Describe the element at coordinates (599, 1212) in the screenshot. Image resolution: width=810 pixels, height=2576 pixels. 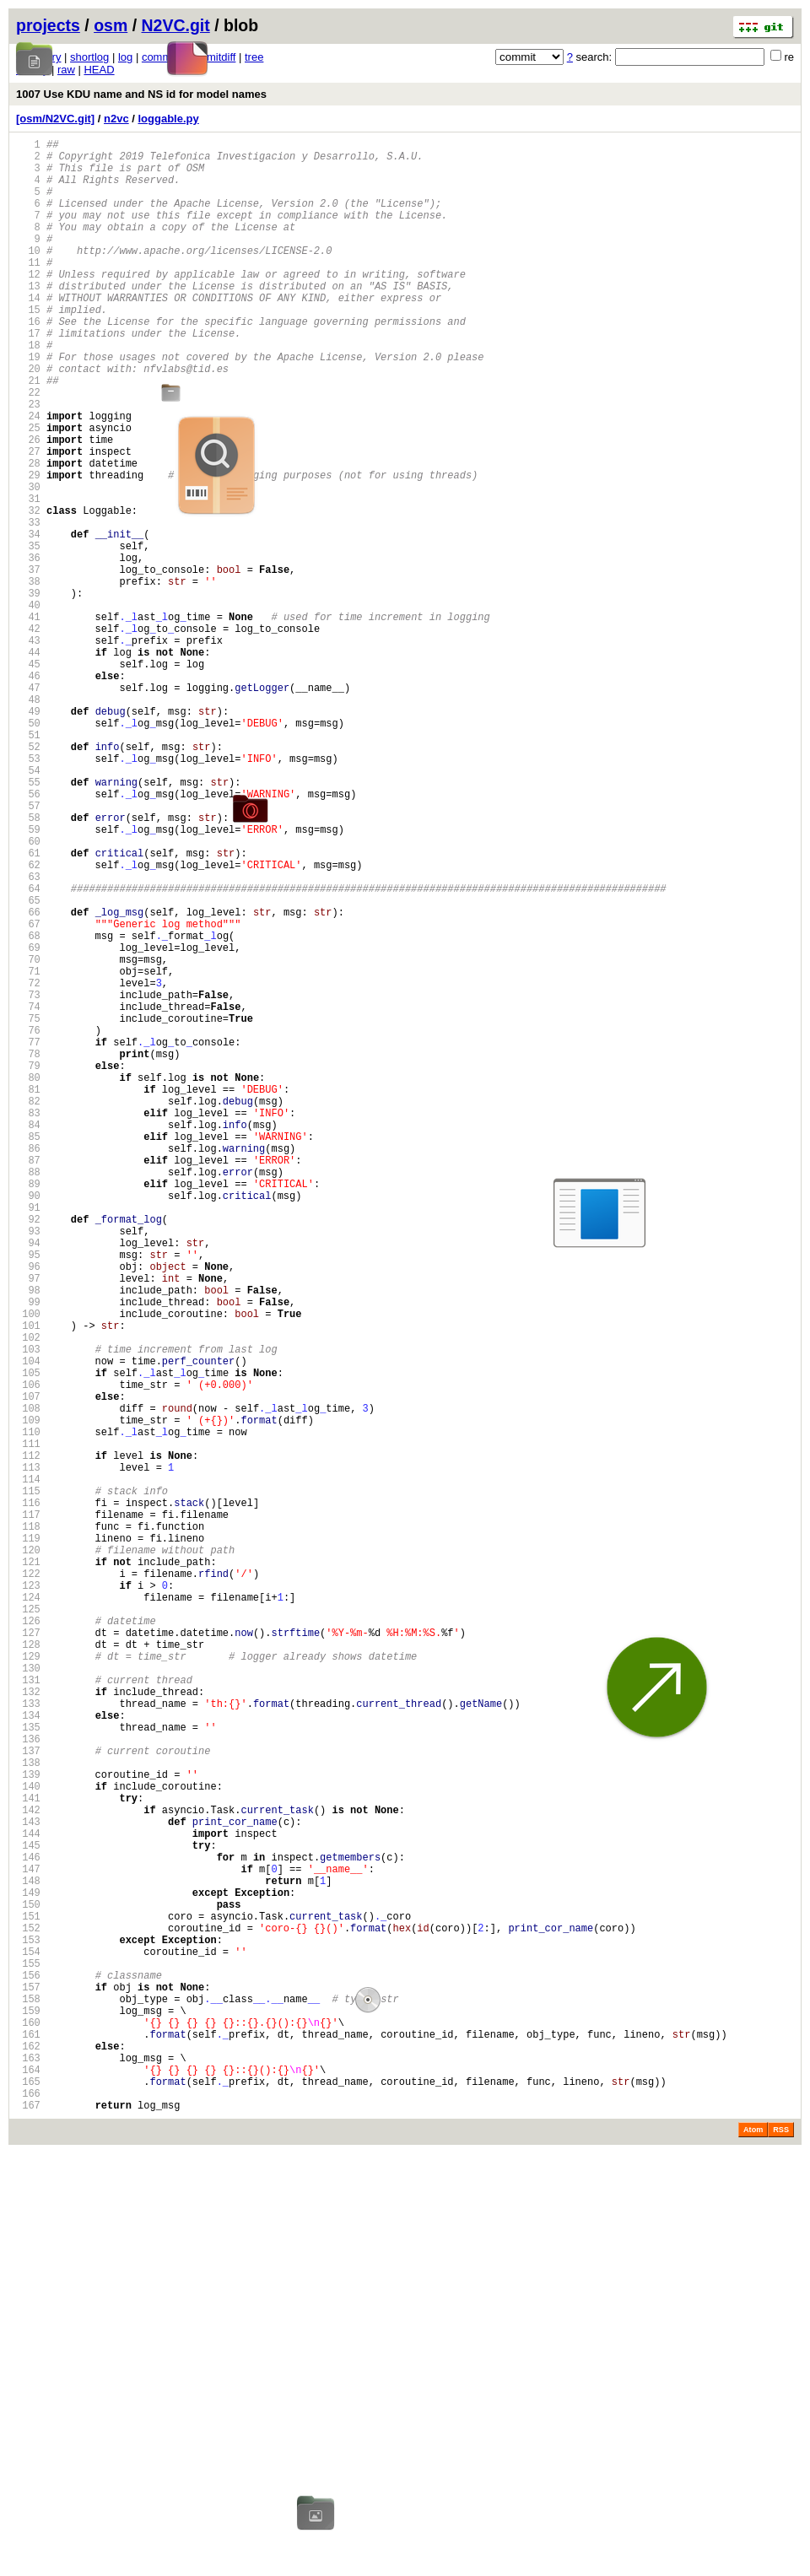
I see `open a program or application window` at that location.